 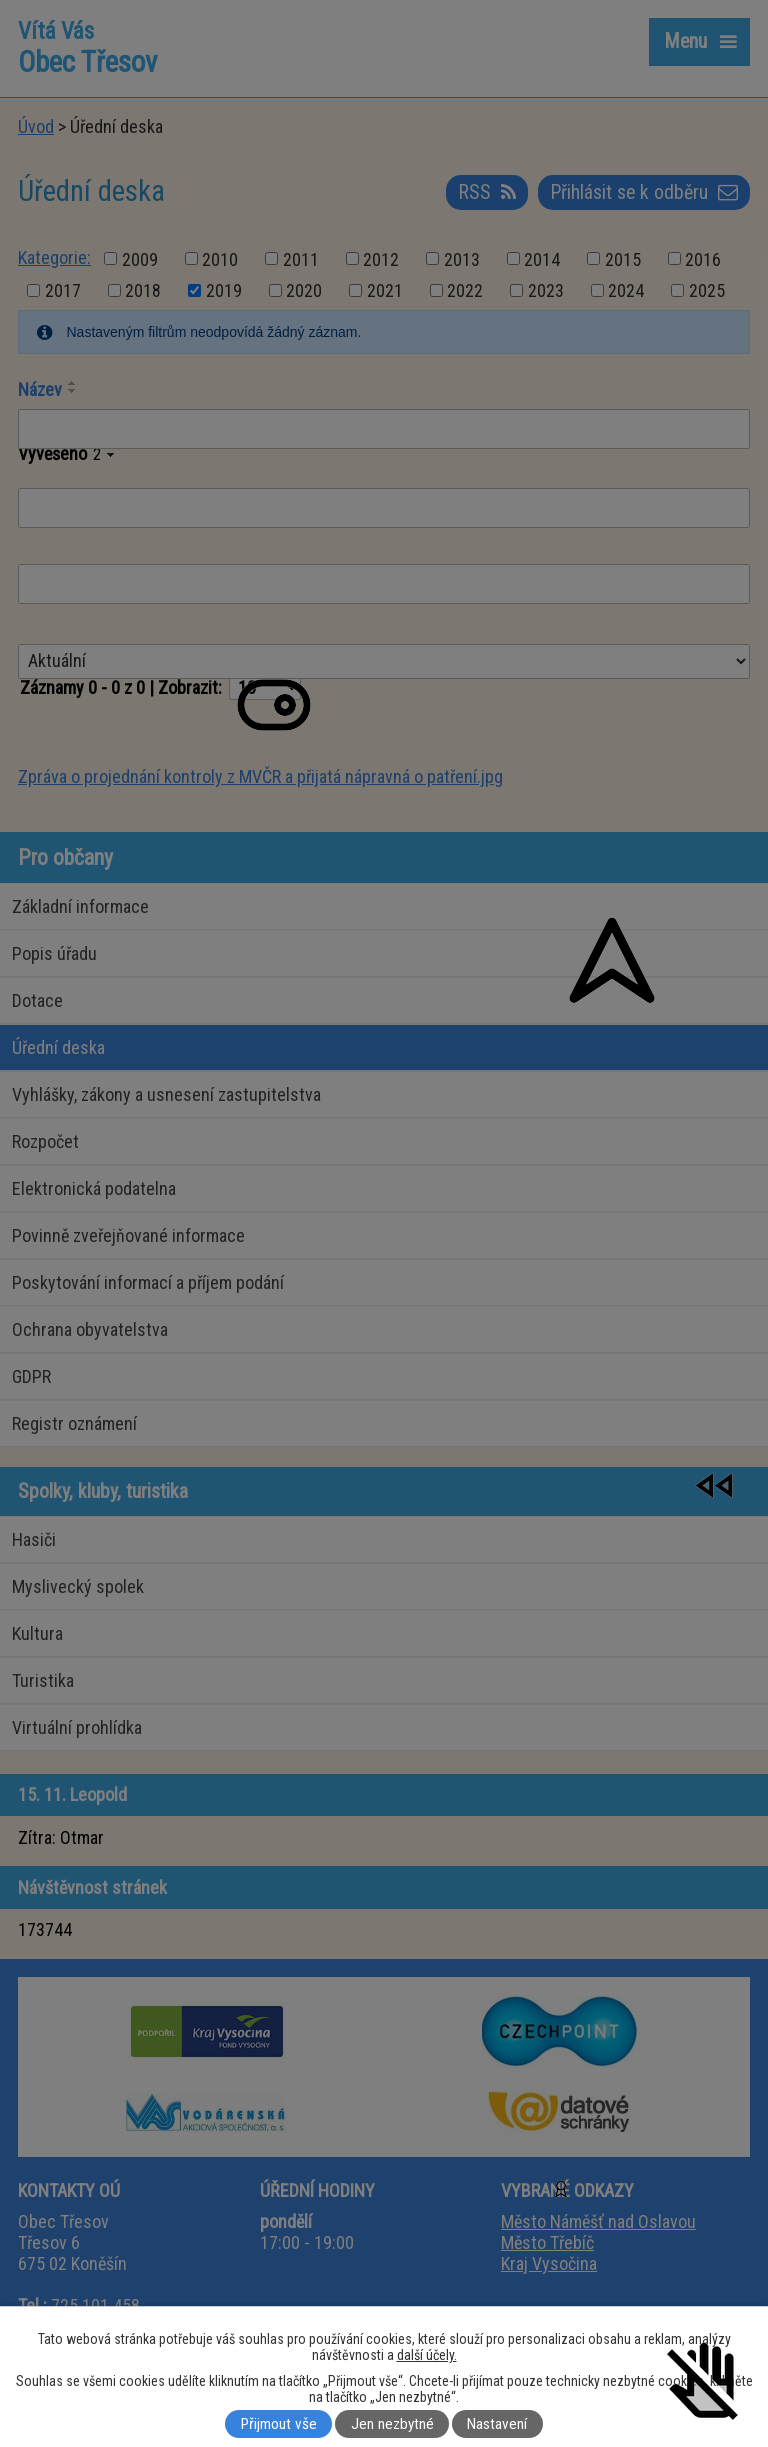 What do you see at coordinates (705, 2382) in the screenshot?
I see `do not touch or interact with this element` at bounding box center [705, 2382].